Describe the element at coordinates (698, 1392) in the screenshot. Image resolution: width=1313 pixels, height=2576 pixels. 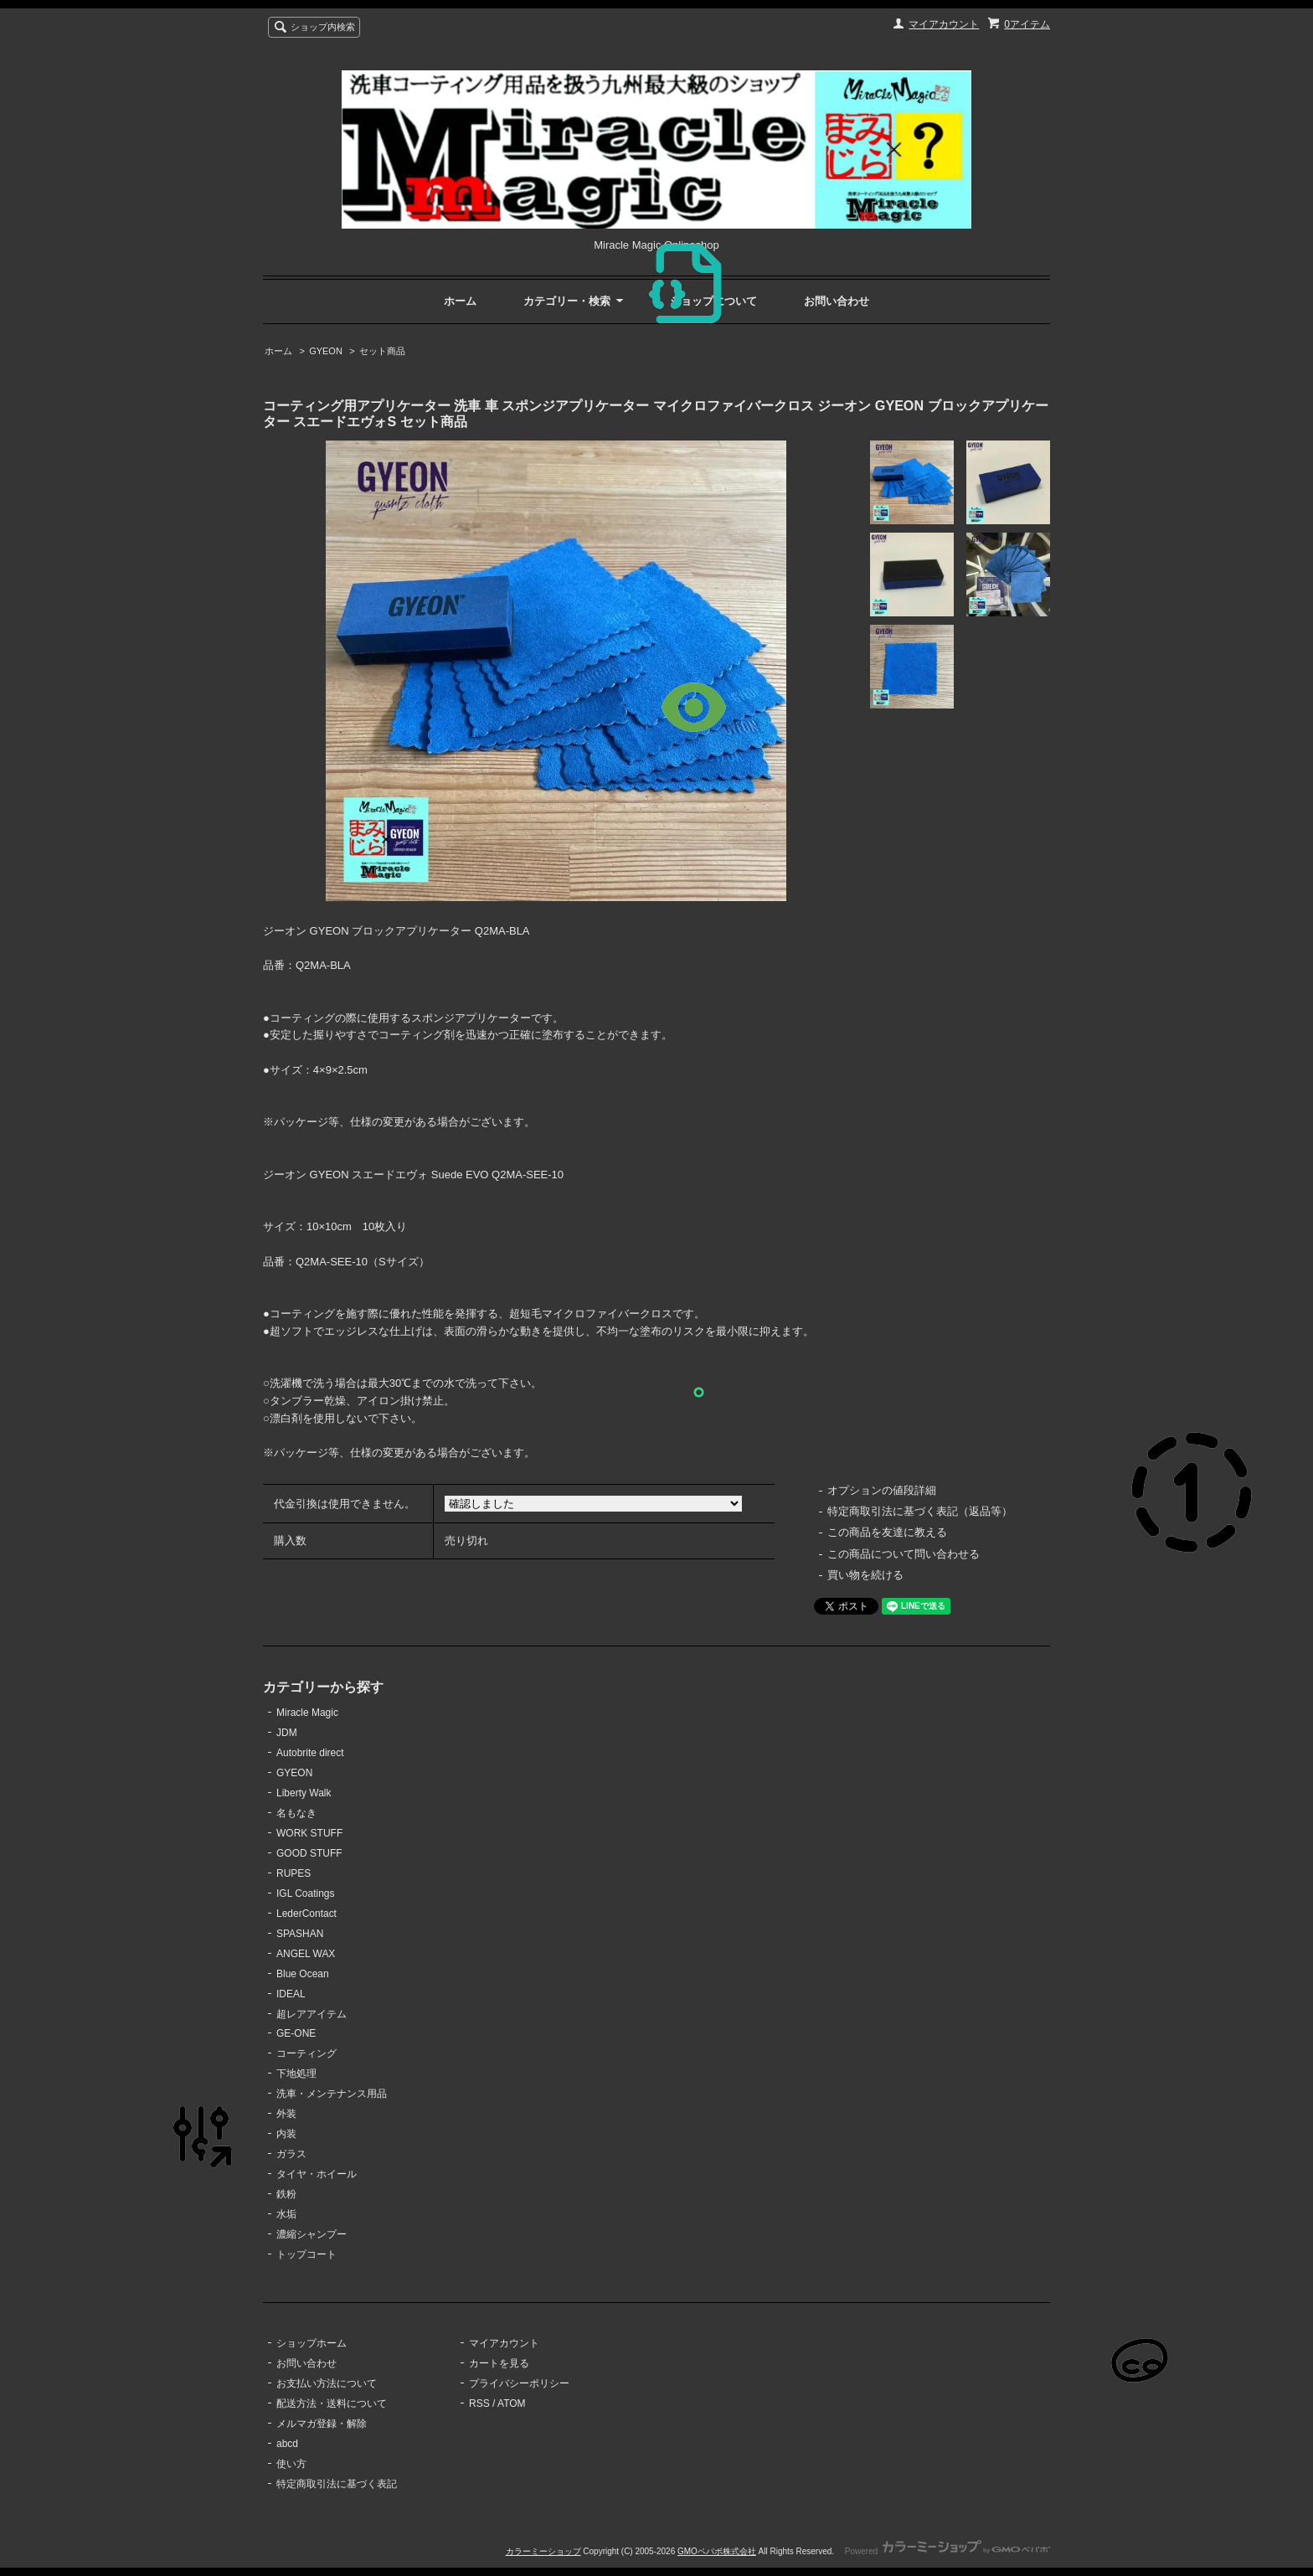
I see `indicates an unread notification or new item` at that location.